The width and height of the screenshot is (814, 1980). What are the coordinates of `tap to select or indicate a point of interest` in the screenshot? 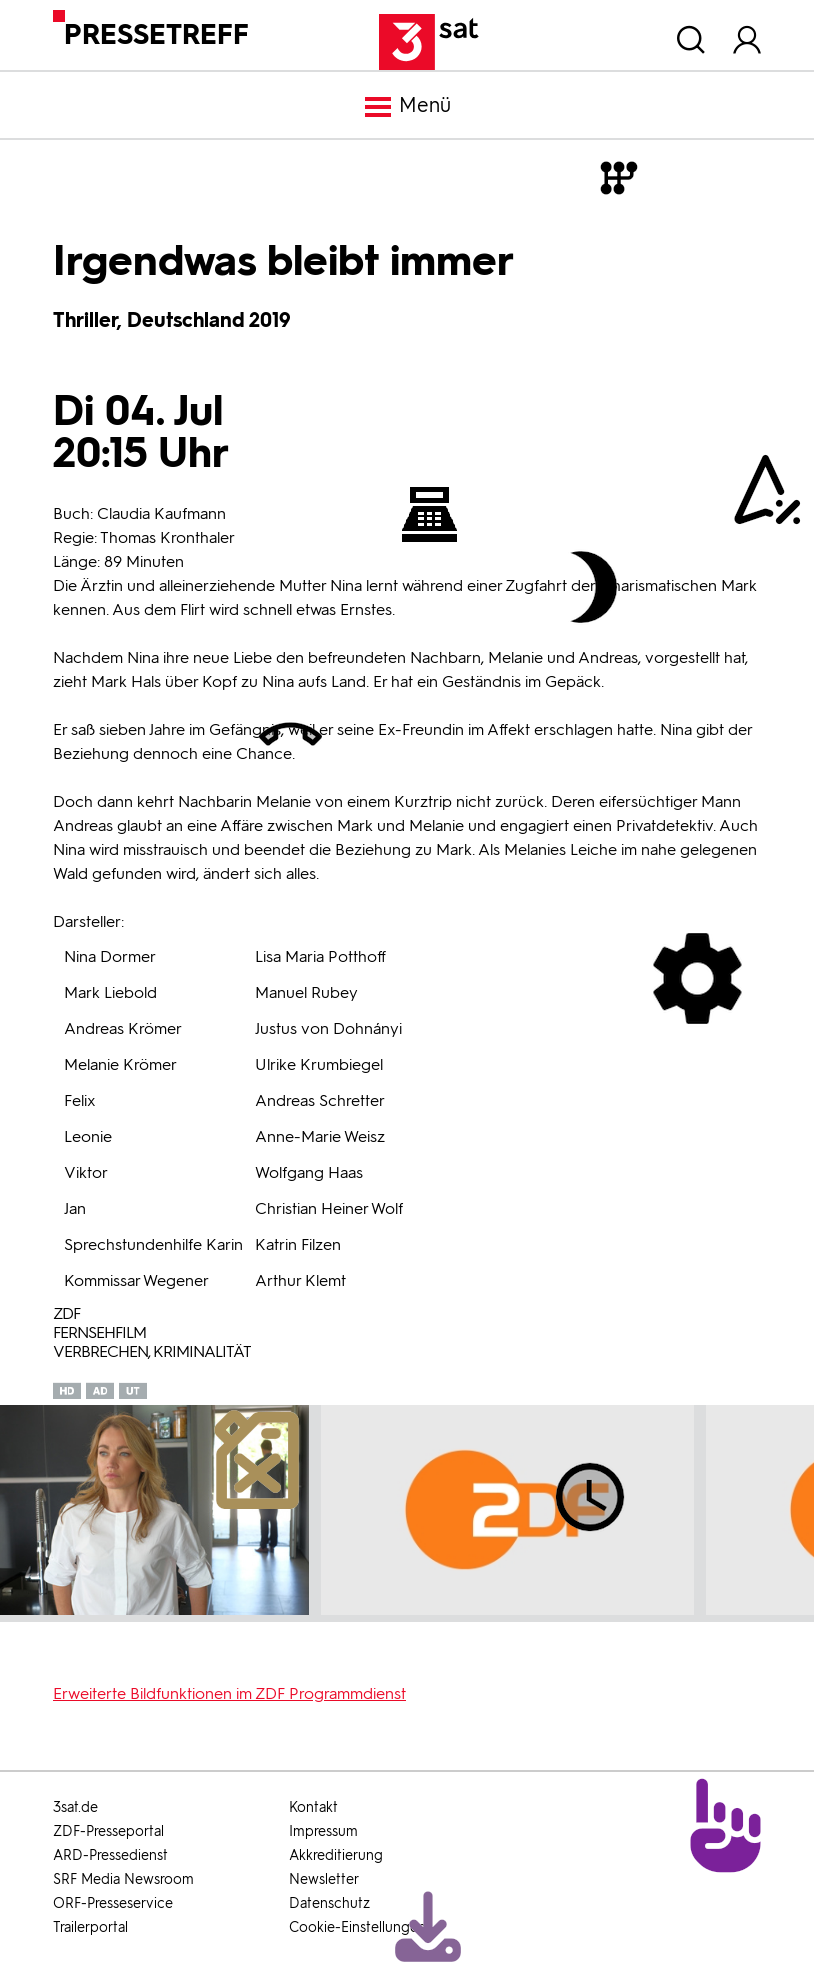 It's located at (725, 1825).